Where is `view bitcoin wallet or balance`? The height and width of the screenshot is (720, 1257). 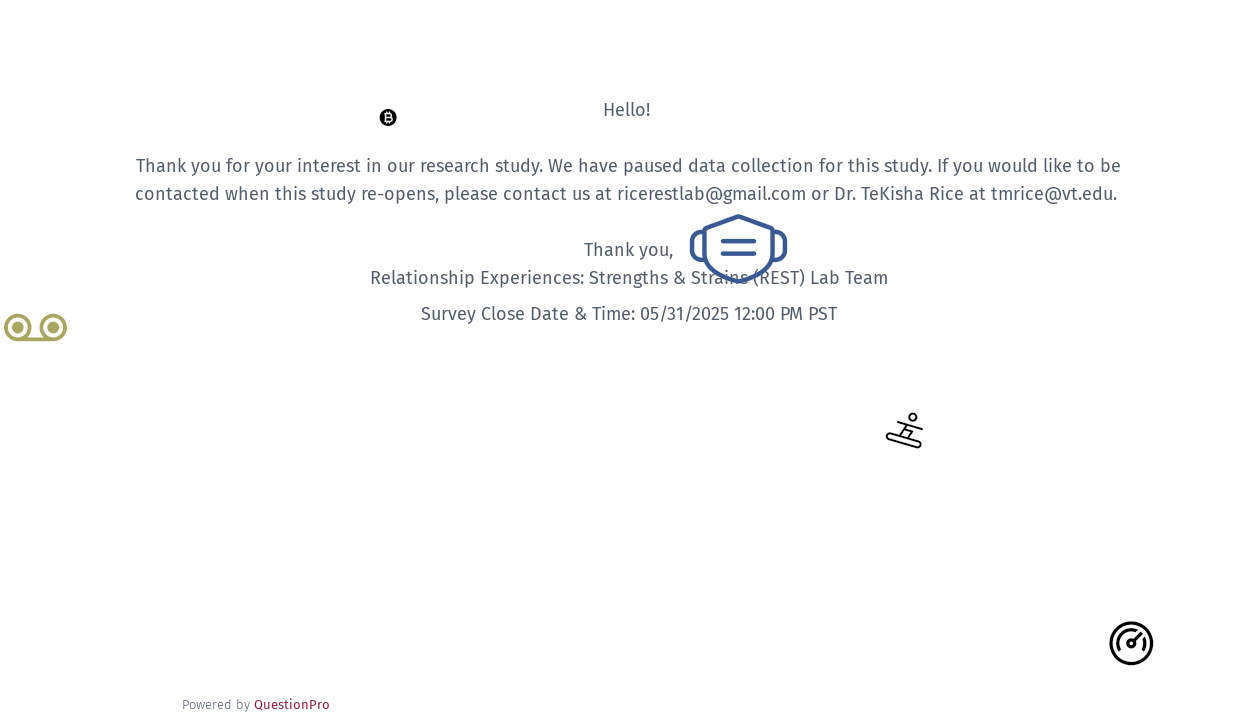
view bitcoin wallet or balance is located at coordinates (387, 117).